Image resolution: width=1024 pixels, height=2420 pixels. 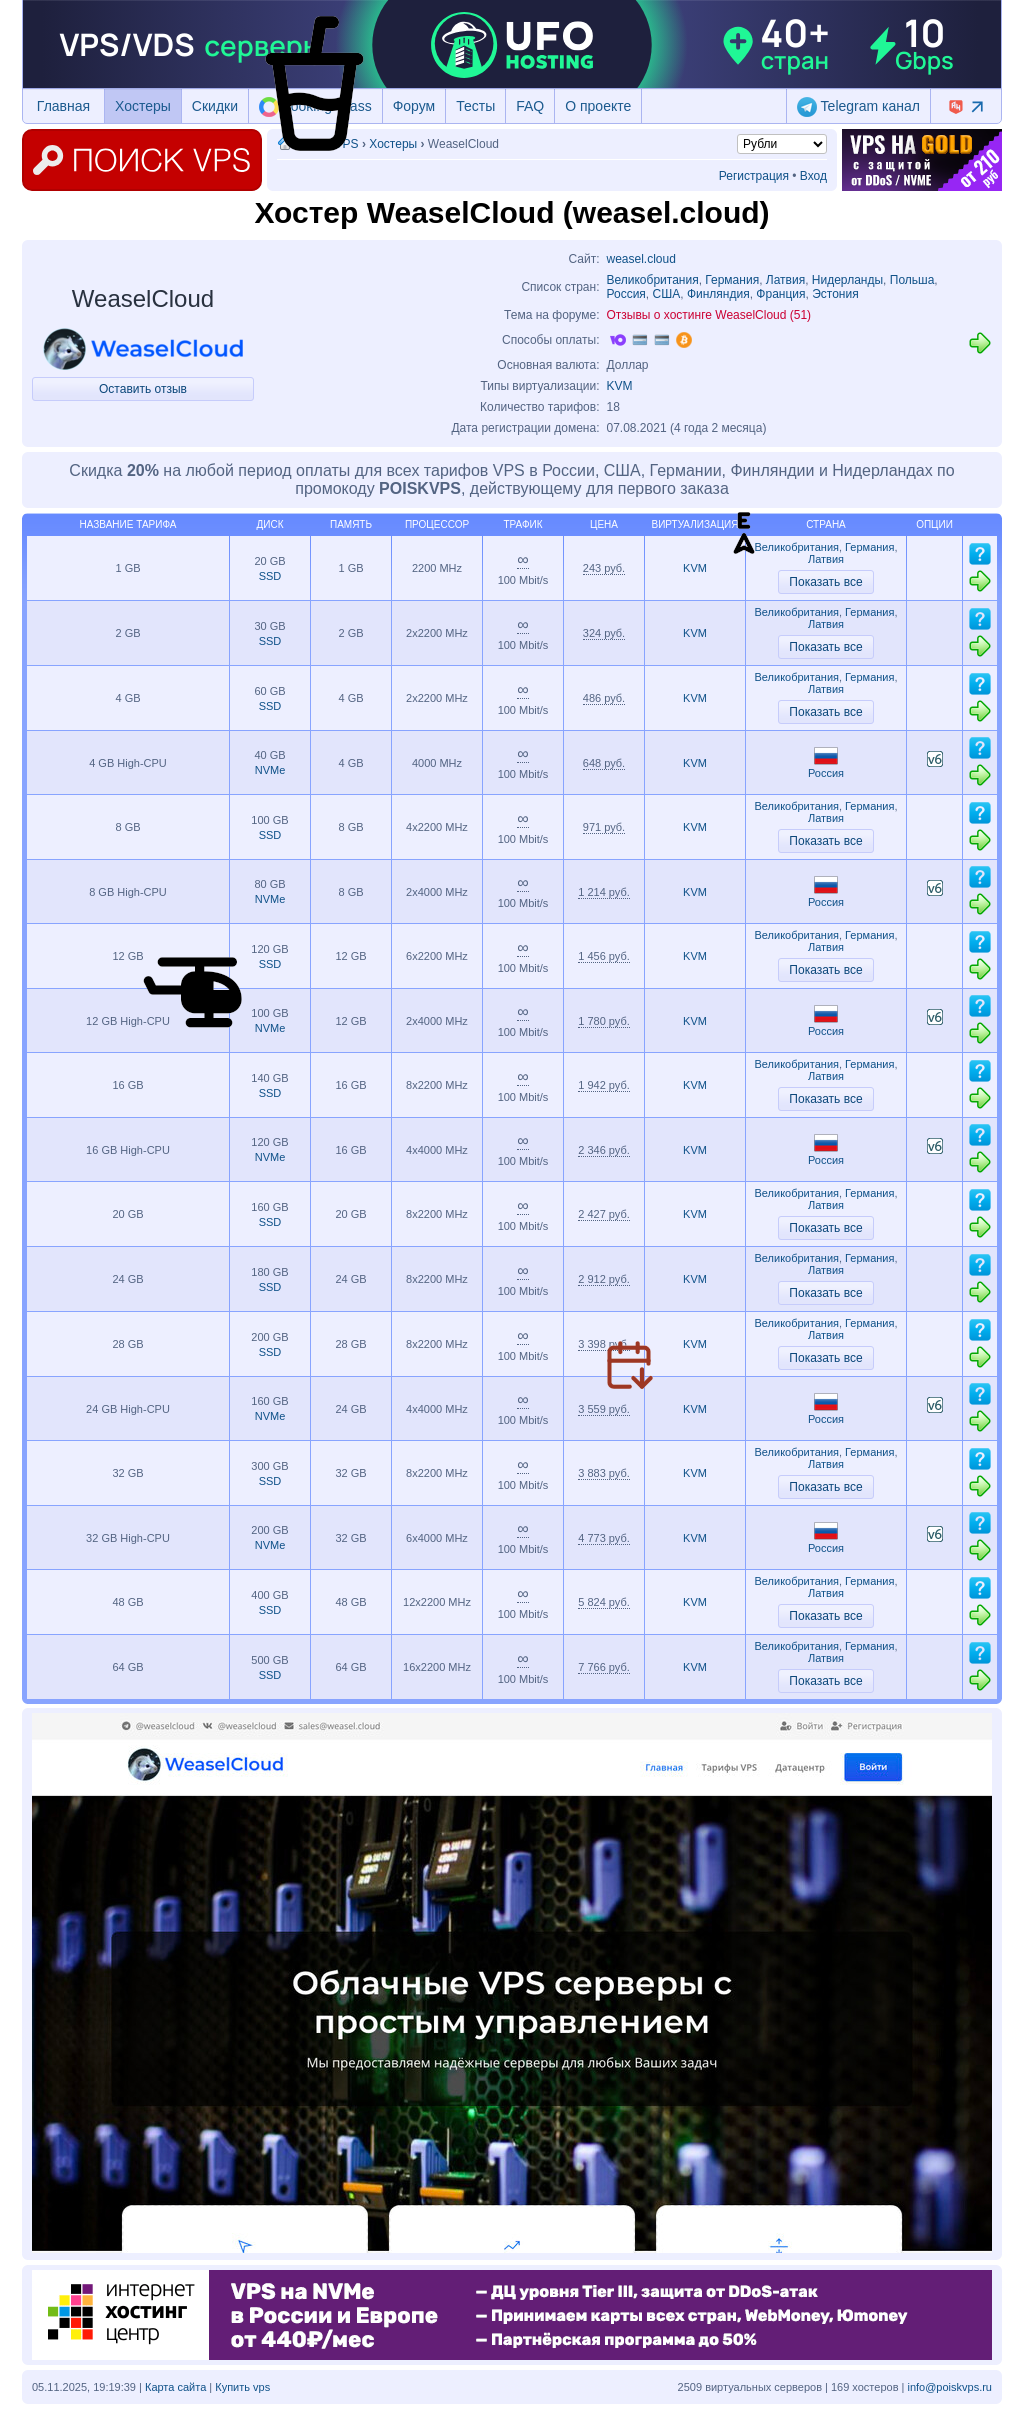 I want to click on access helicopter or air transport options, so click(x=195, y=990).